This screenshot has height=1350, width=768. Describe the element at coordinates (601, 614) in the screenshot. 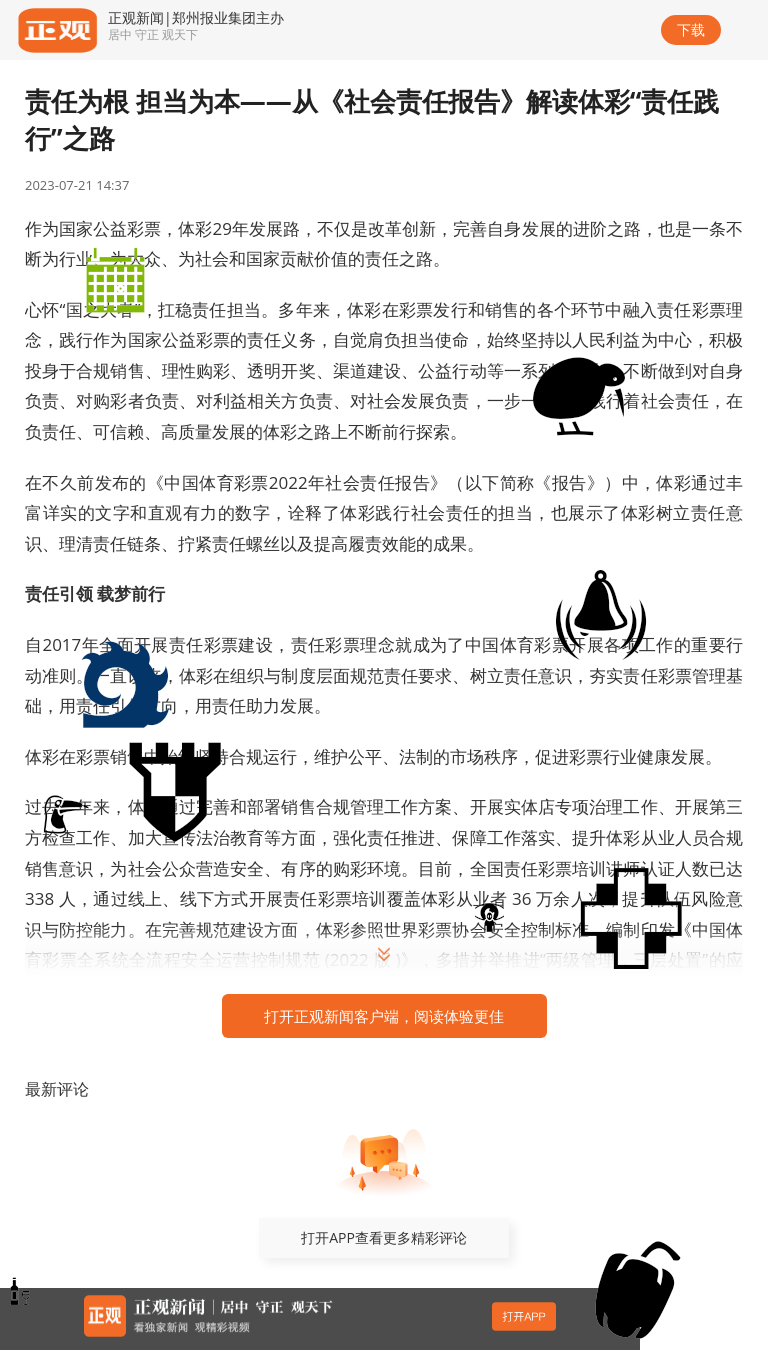

I see `indicates new notifications or alerts` at that location.